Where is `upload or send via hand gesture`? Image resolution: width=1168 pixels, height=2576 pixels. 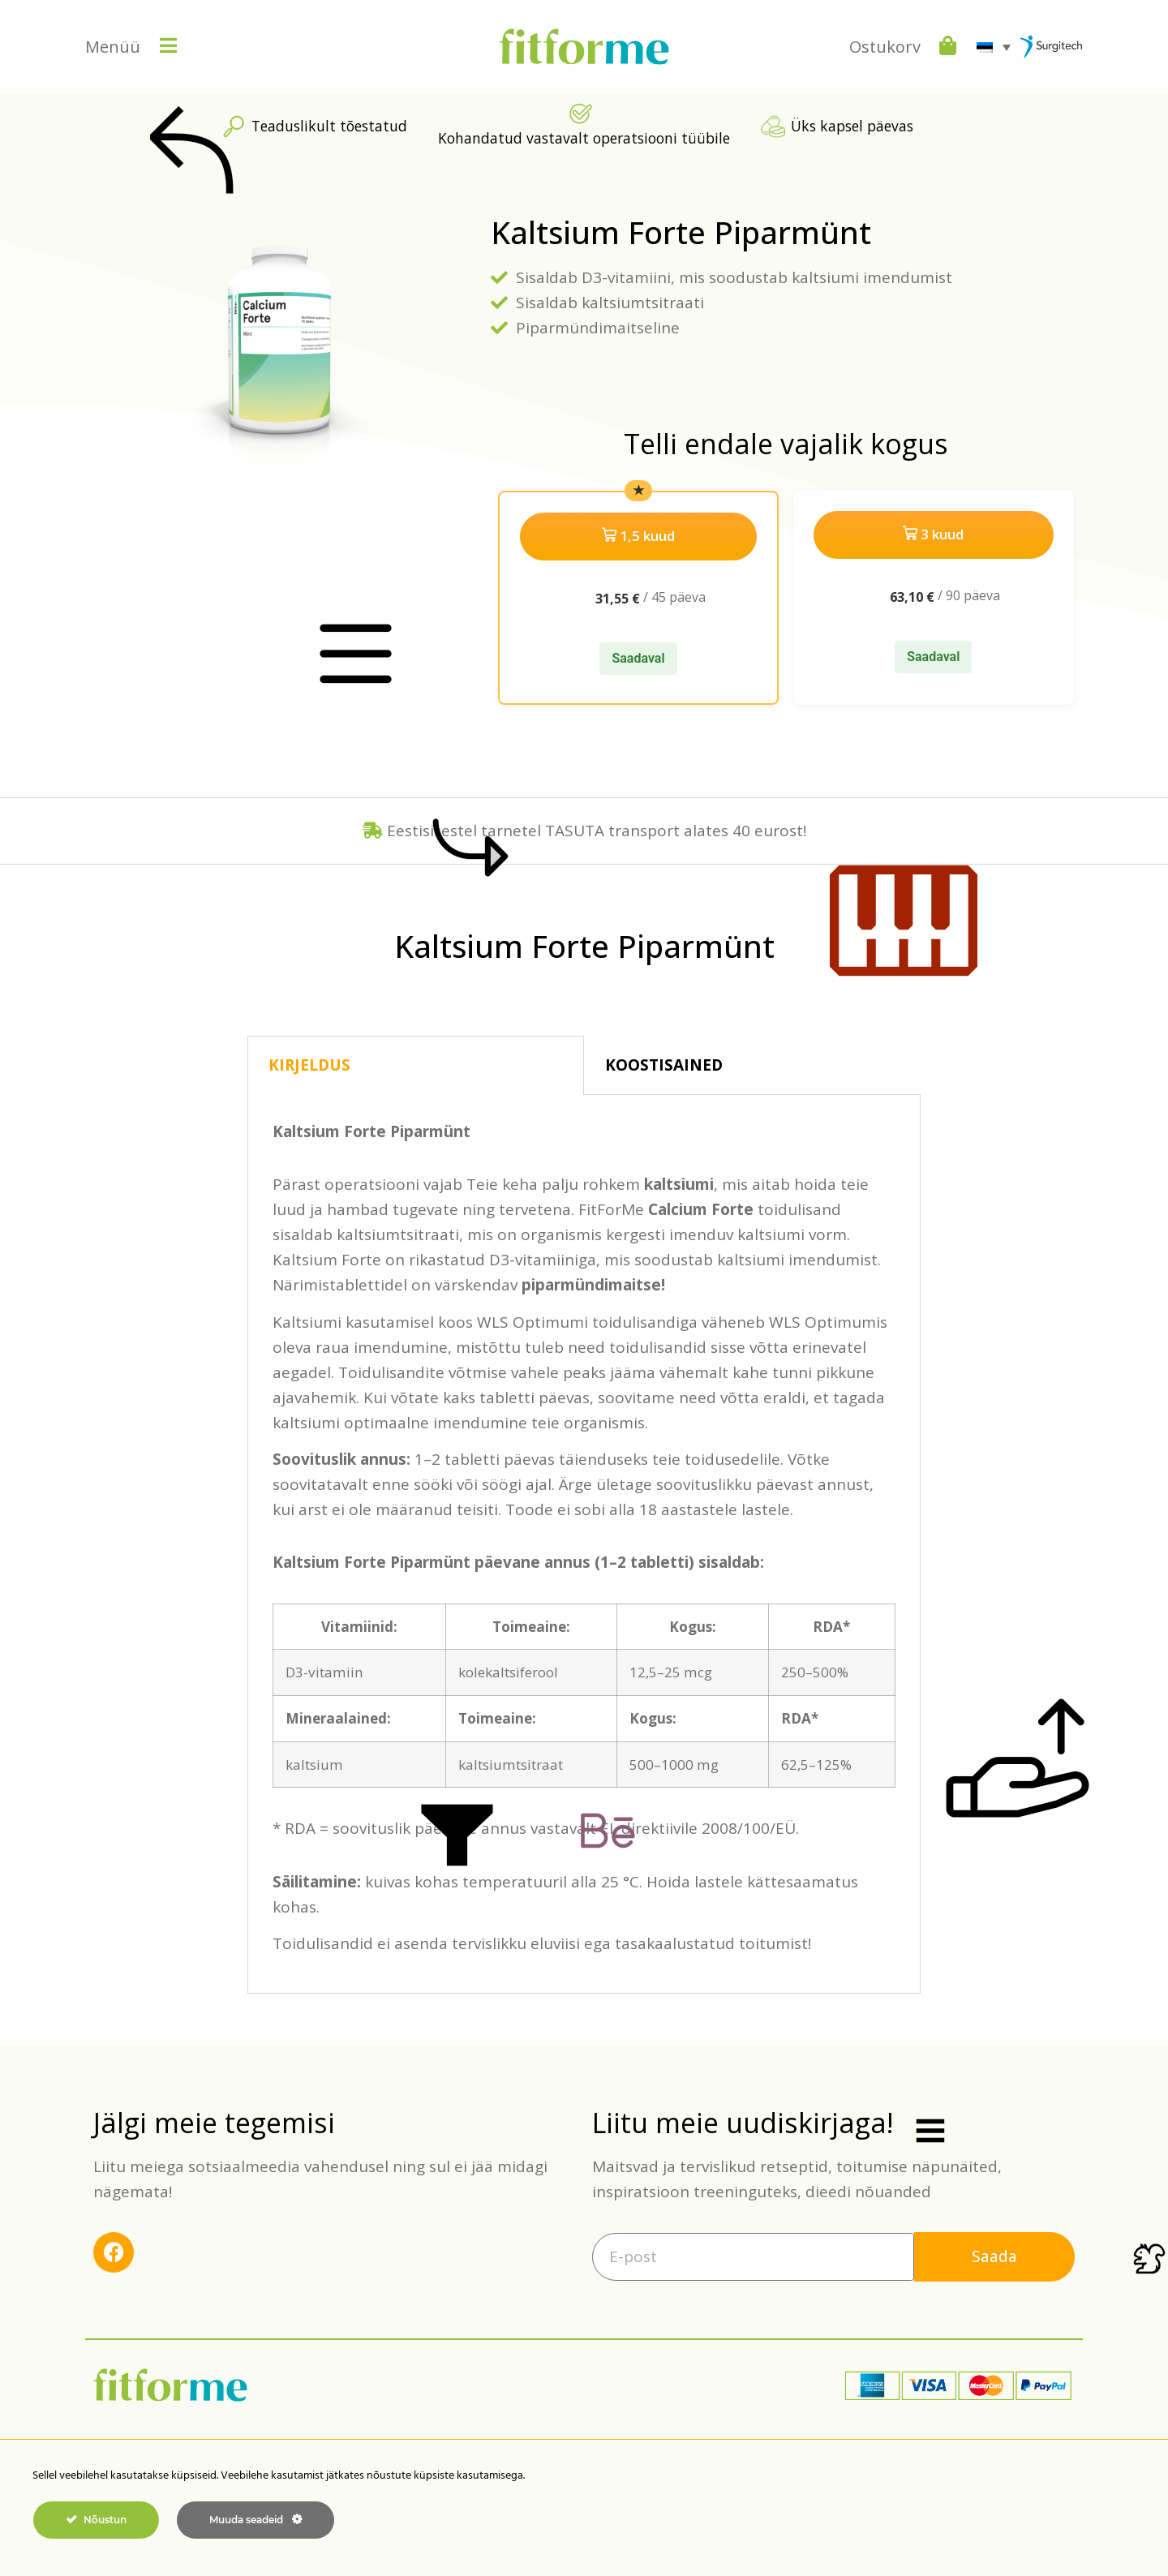 upload or send via hand gesture is located at coordinates (1022, 1765).